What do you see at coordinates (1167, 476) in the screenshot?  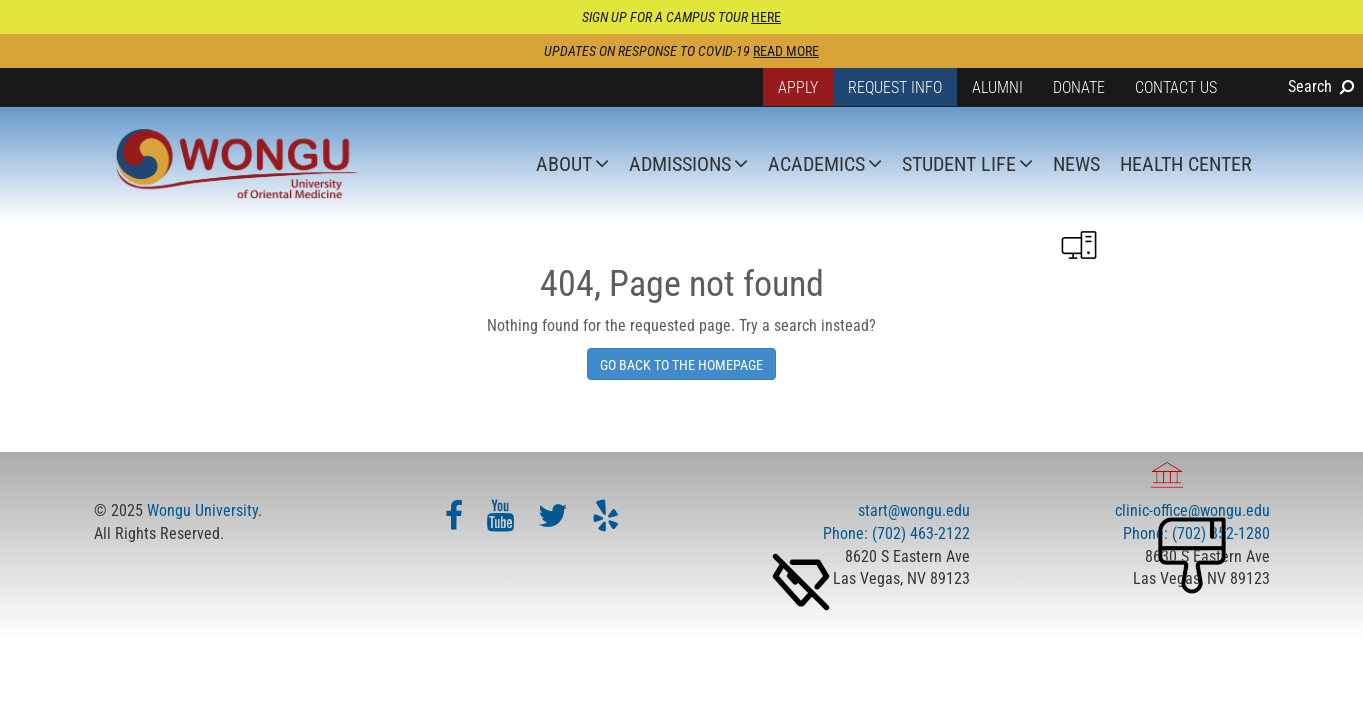 I see `access banking or financial services` at bounding box center [1167, 476].